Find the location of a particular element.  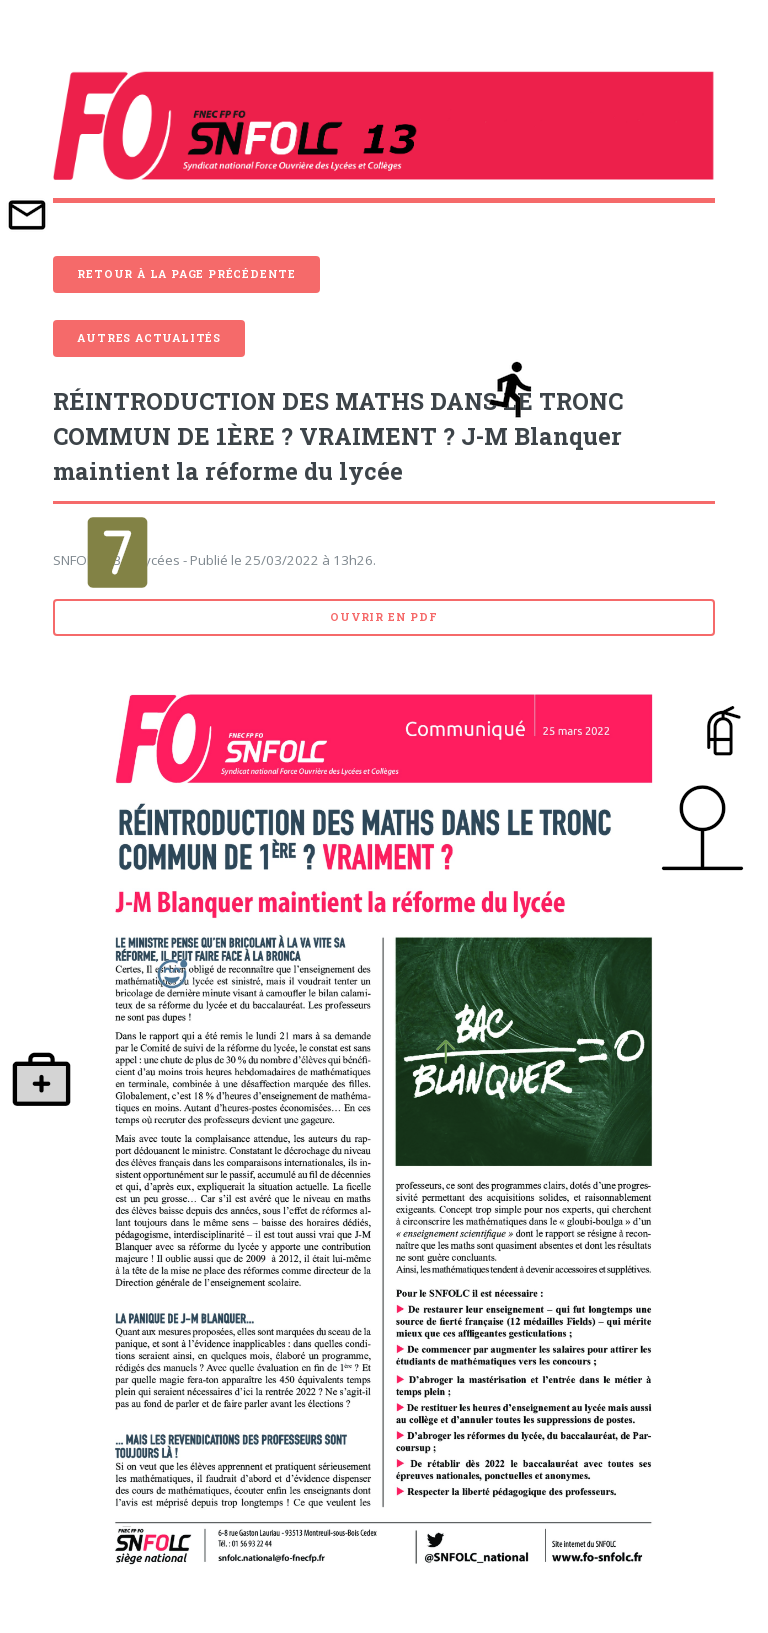

get walking or running directions is located at coordinates (513, 389).